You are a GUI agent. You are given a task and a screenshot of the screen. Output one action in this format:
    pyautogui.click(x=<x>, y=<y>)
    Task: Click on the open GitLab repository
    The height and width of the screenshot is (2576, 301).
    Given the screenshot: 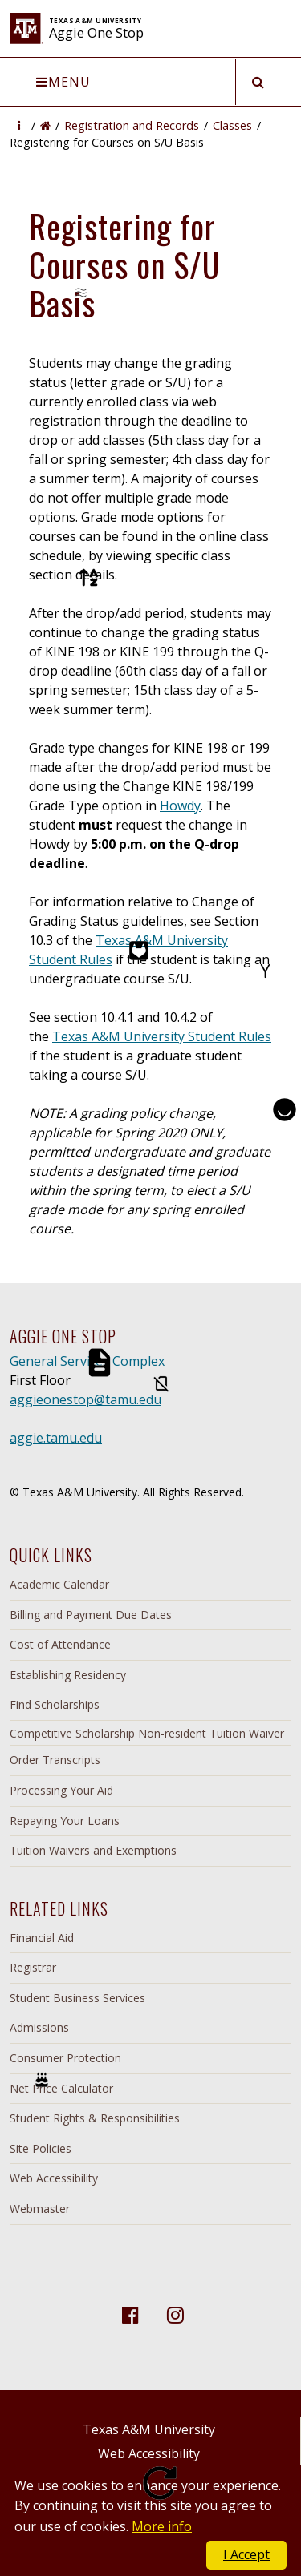 What is the action you would take?
    pyautogui.click(x=139, y=951)
    